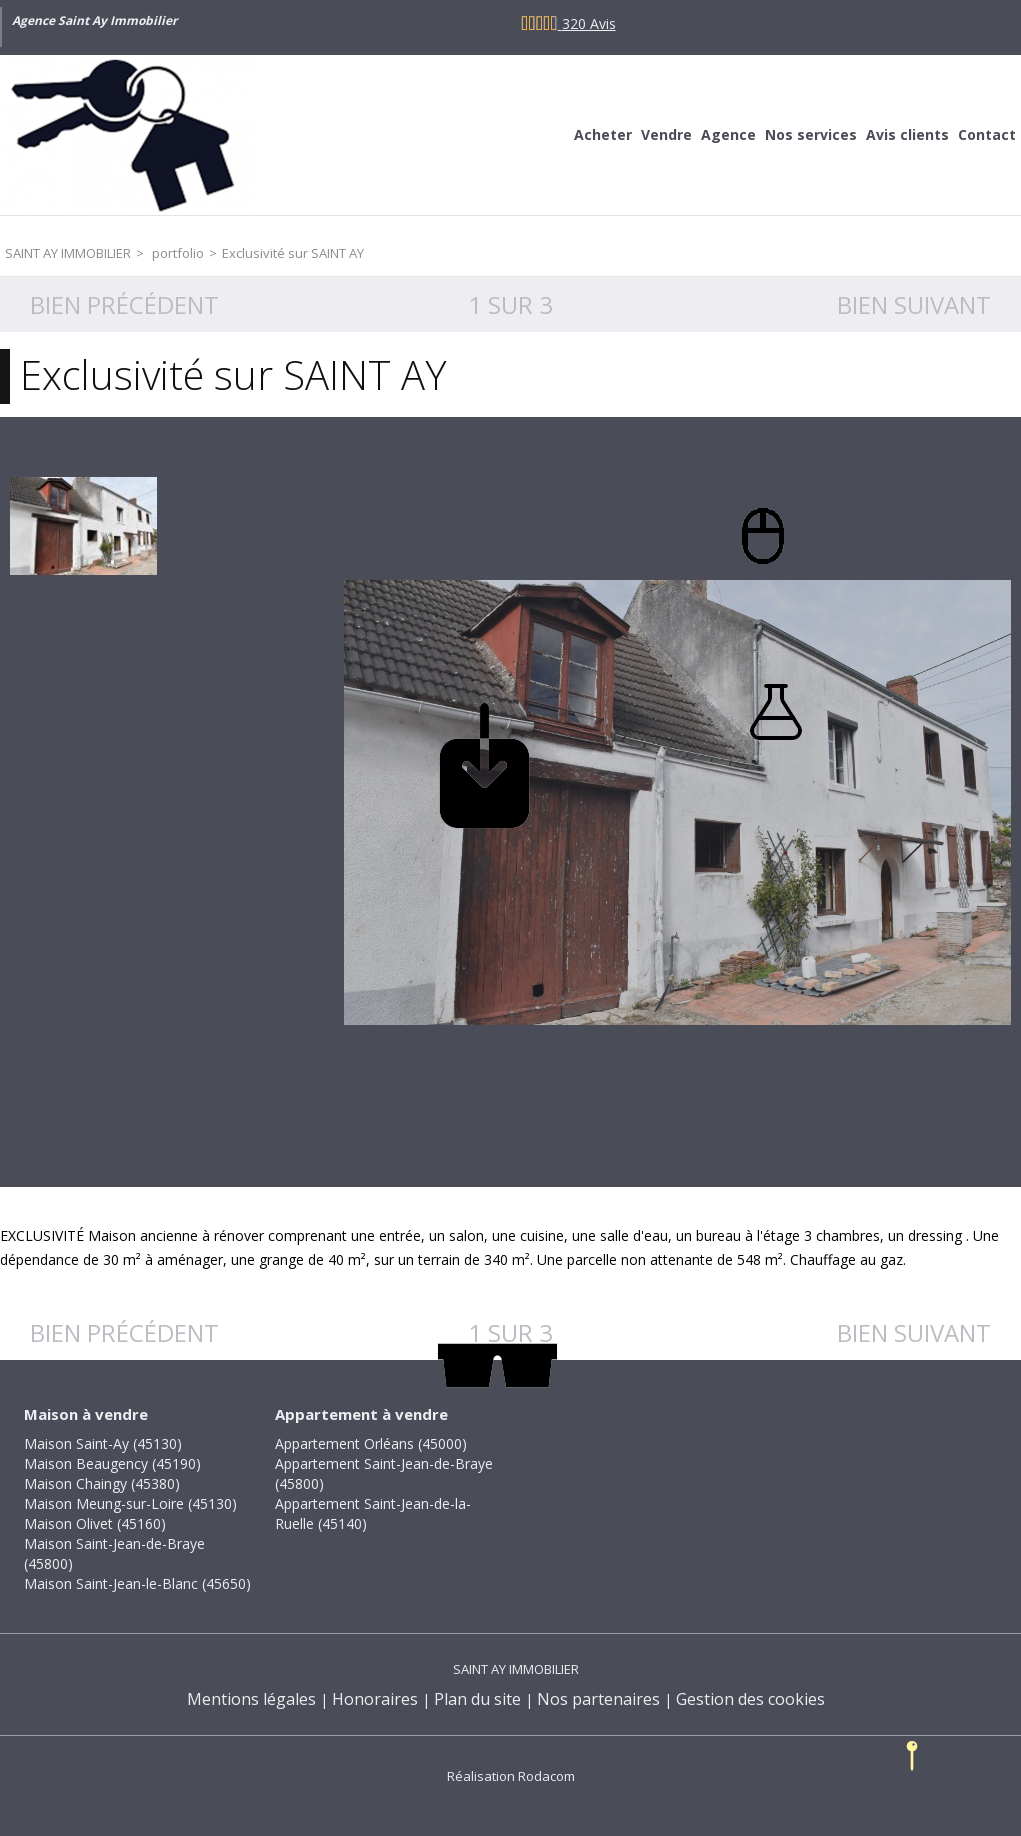 The height and width of the screenshot is (1836, 1021). Describe the element at coordinates (776, 712) in the screenshot. I see `access experimental or beta features` at that location.